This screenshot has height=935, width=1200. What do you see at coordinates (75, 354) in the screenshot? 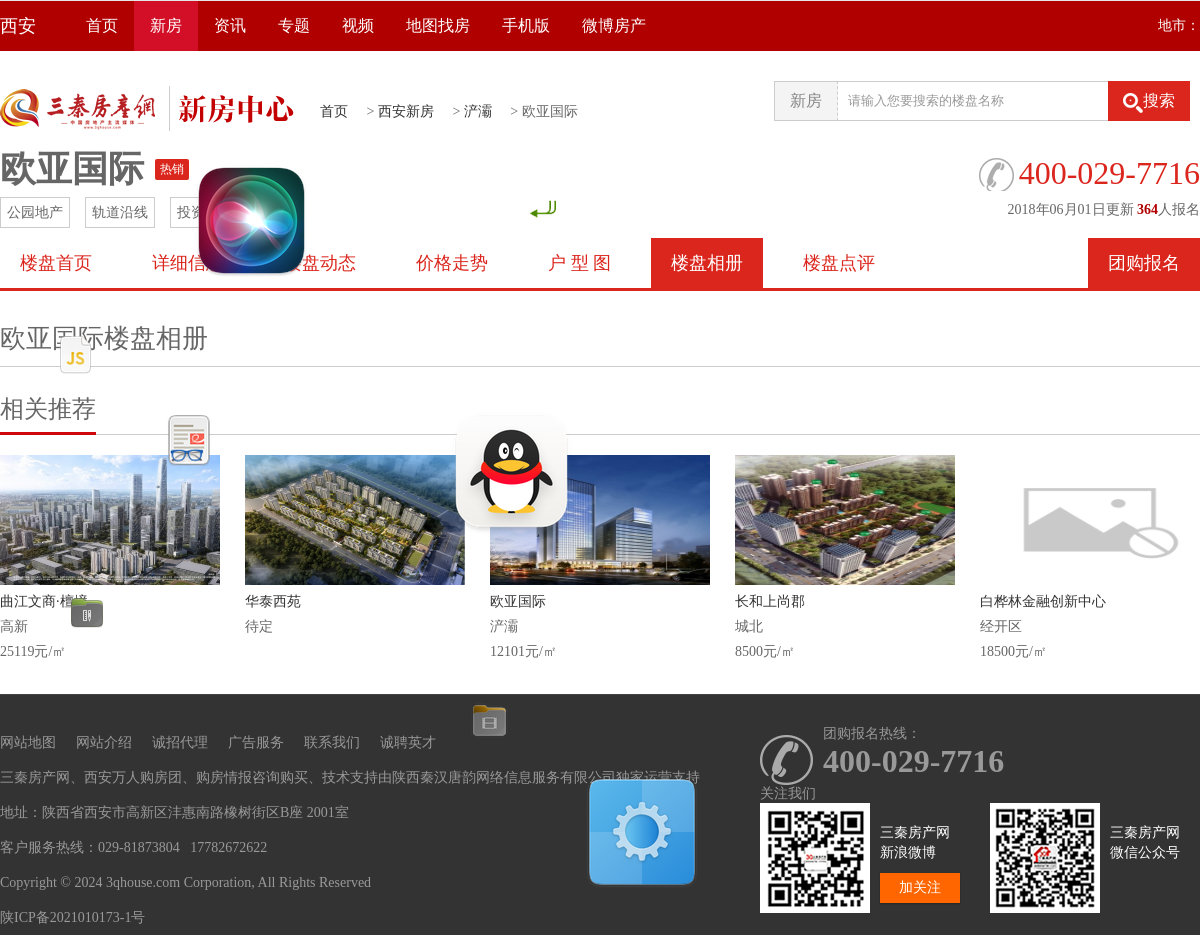
I see `a javascript file in your file system` at bounding box center [75, 354].